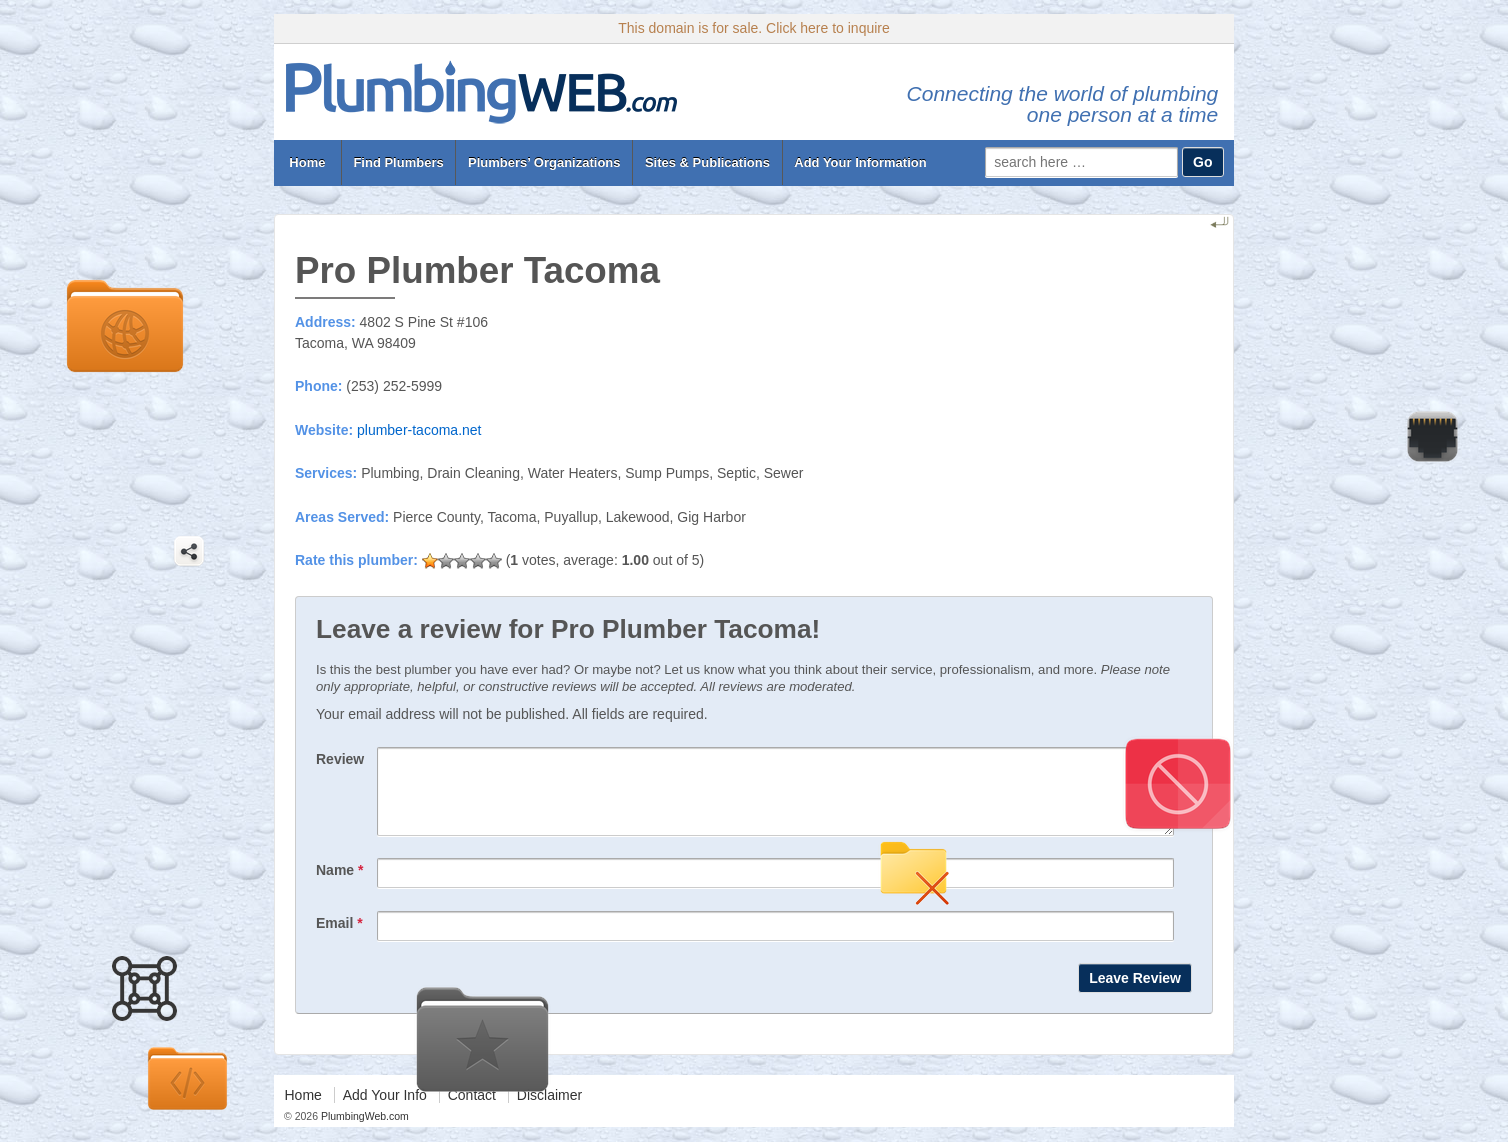  Describe the element at coordinates (144, 988) in the screenshot. I see `open gnome boxes virtual machine manager` at that location.